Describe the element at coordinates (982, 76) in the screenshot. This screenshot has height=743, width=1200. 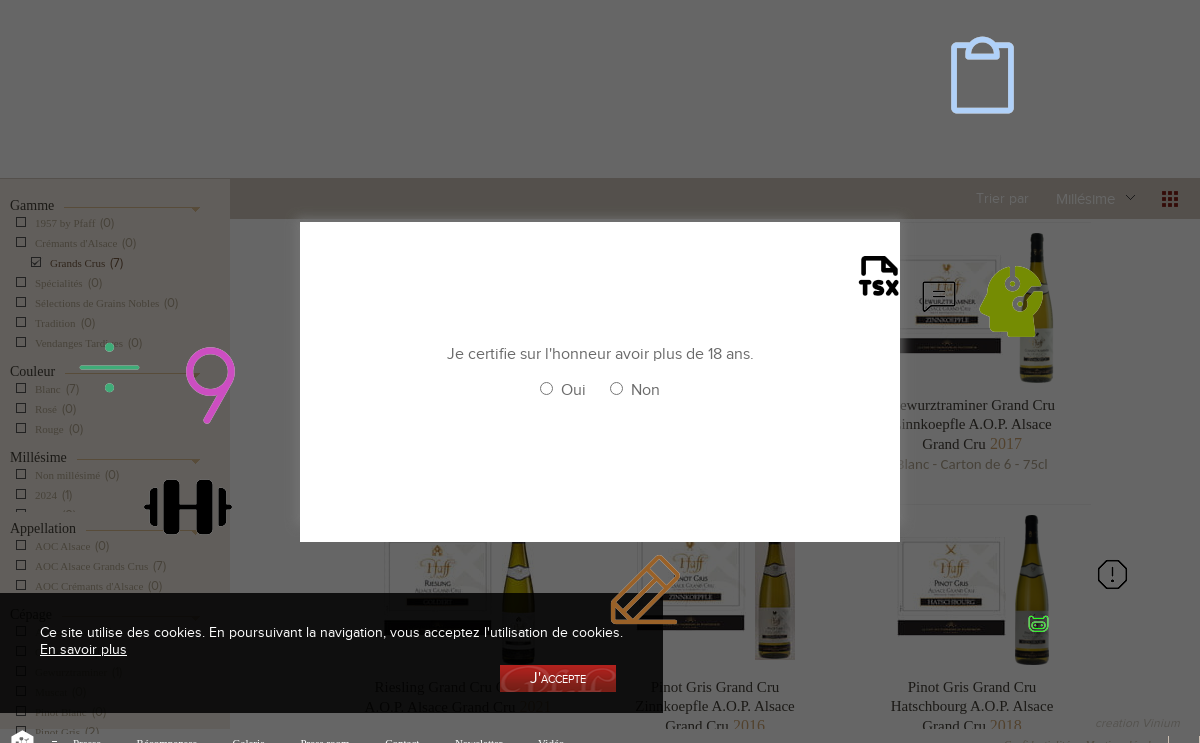
I see `copy to clipboard` at that location.